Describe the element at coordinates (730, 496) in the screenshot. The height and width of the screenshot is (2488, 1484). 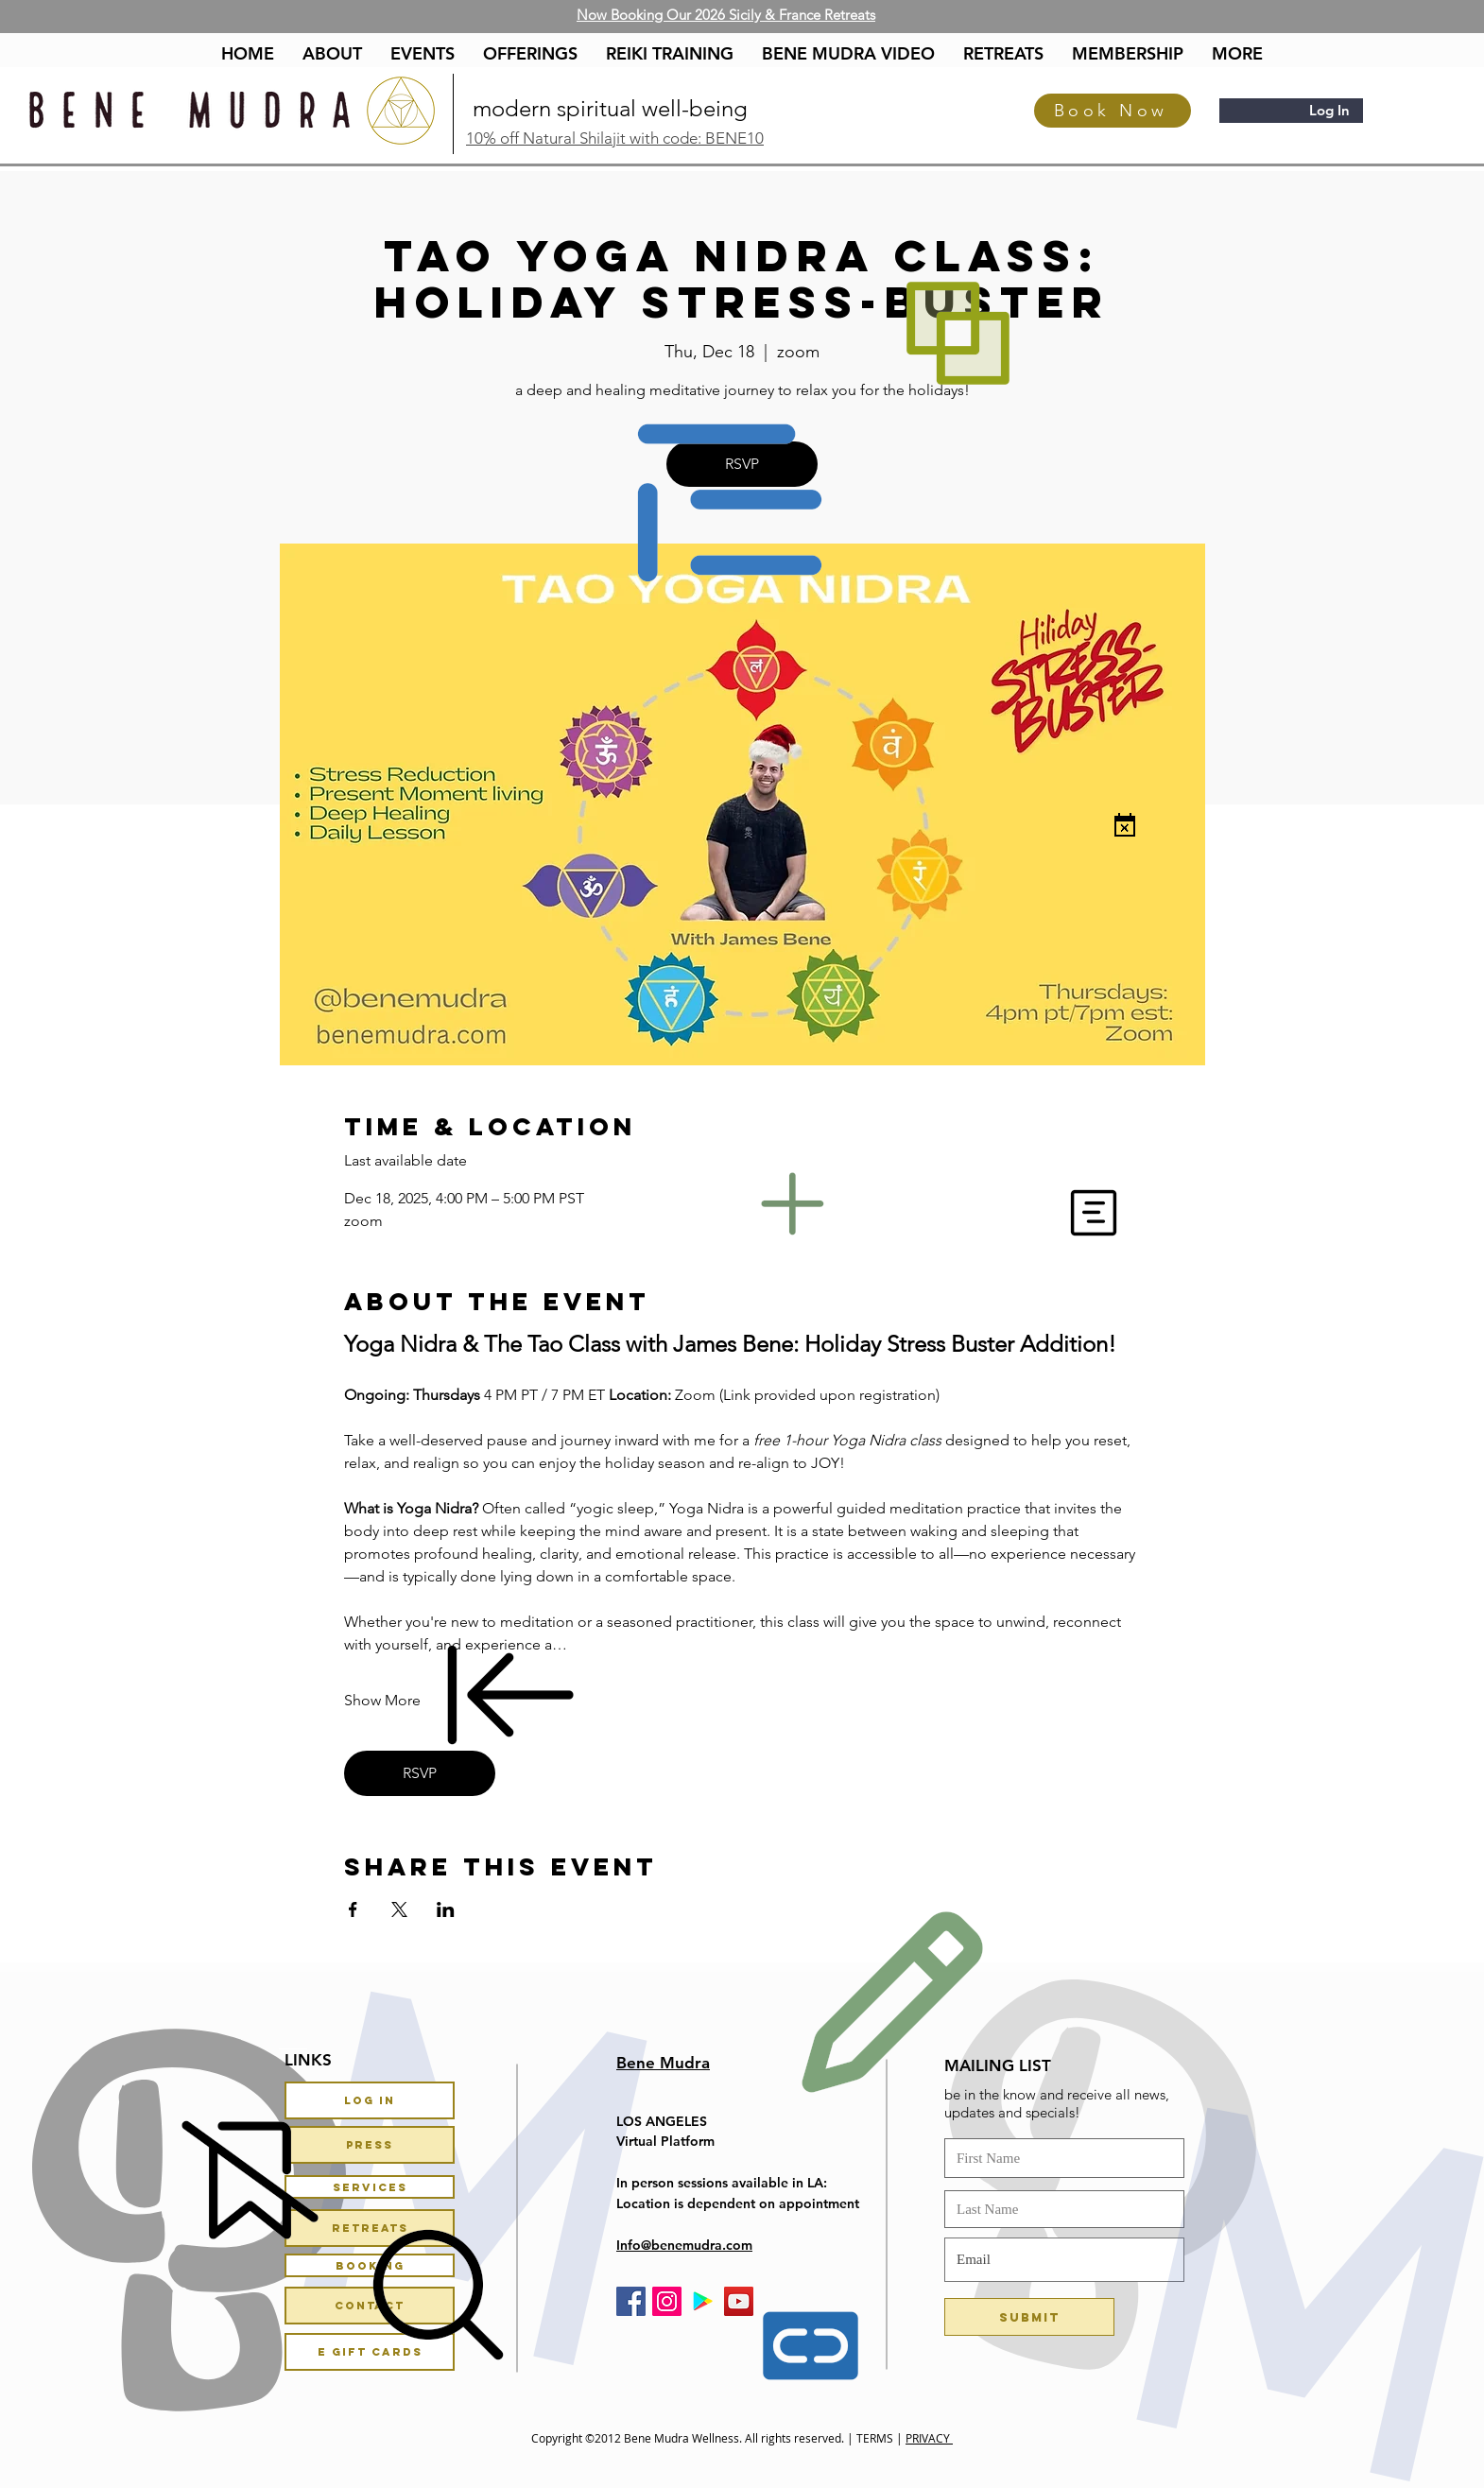
I see `insert a block quote` at that location.